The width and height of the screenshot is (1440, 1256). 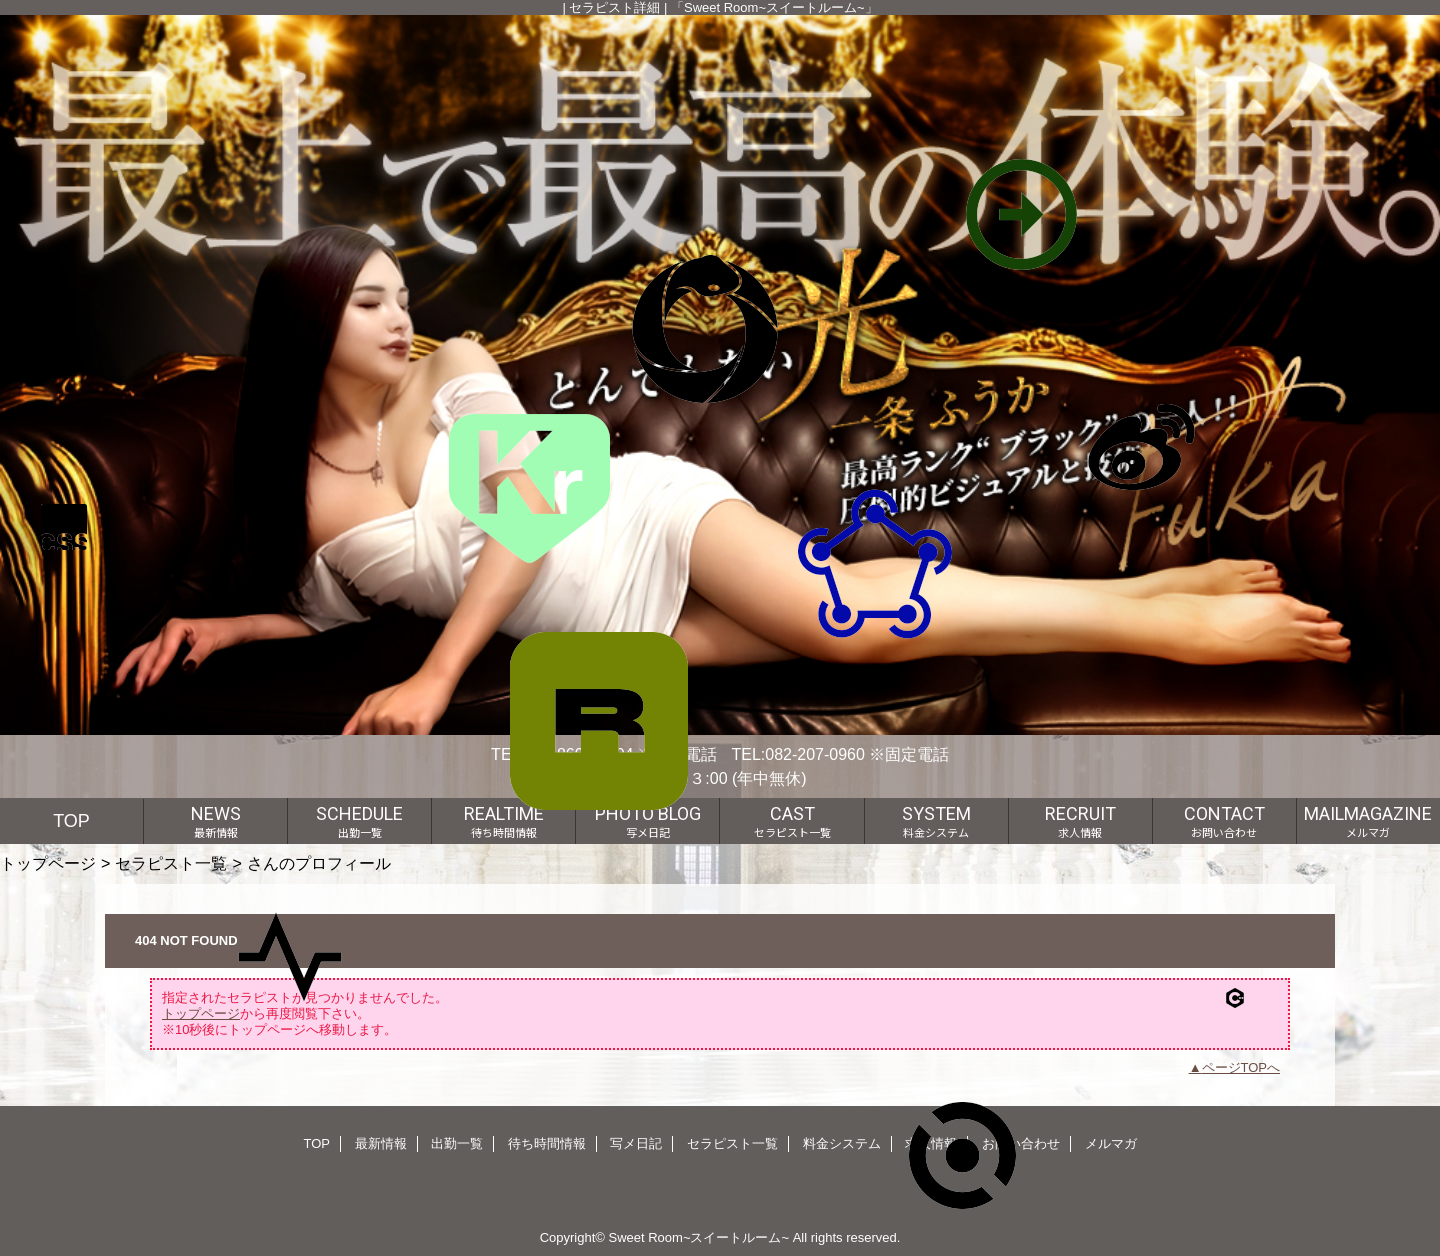 What do you see at coordinates (875, 564) in the screenshot?
I see `fastlane app automation tool logo` at bounding box center [875, 564].